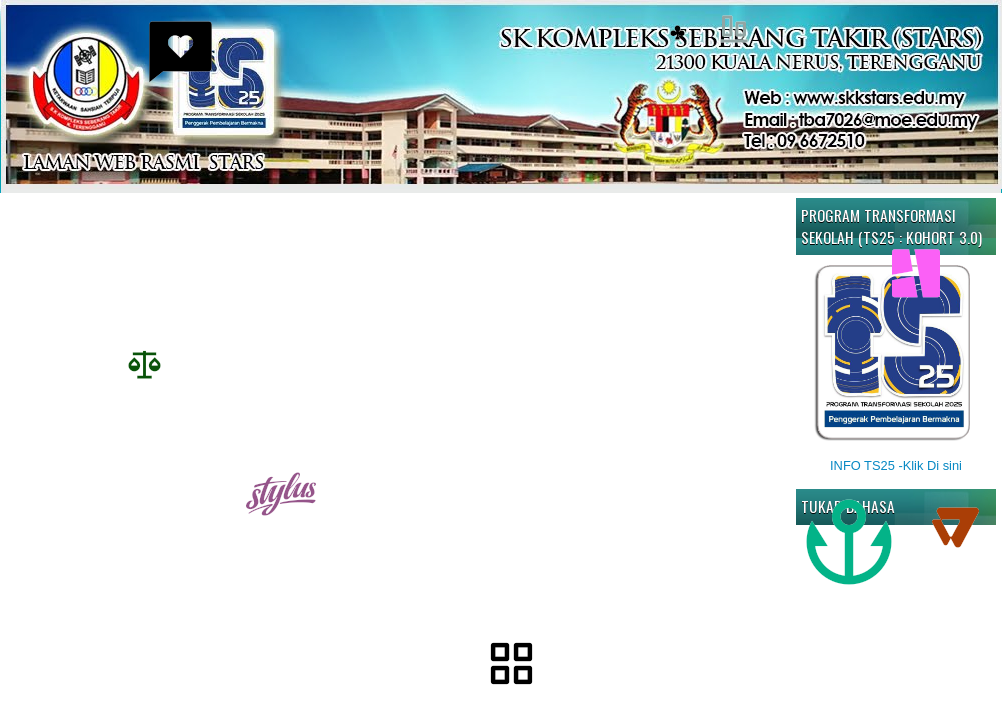 This screenshot has height=720, width=1002. I want to click on access app grid or menu, so click(511, 663).